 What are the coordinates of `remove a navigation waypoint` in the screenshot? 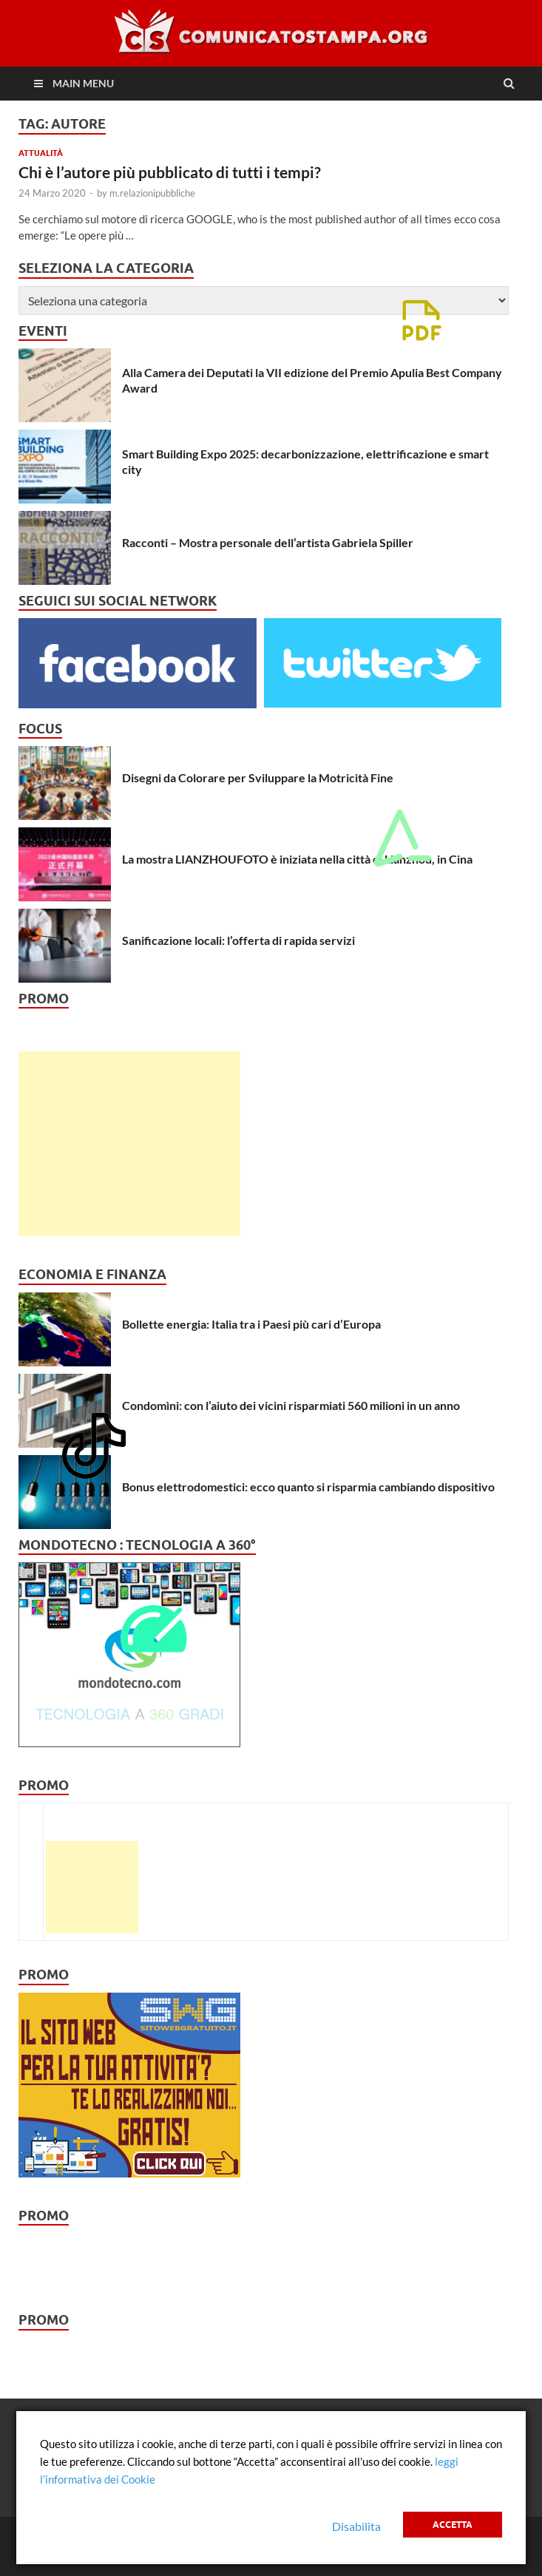 It's located at (399, 838).